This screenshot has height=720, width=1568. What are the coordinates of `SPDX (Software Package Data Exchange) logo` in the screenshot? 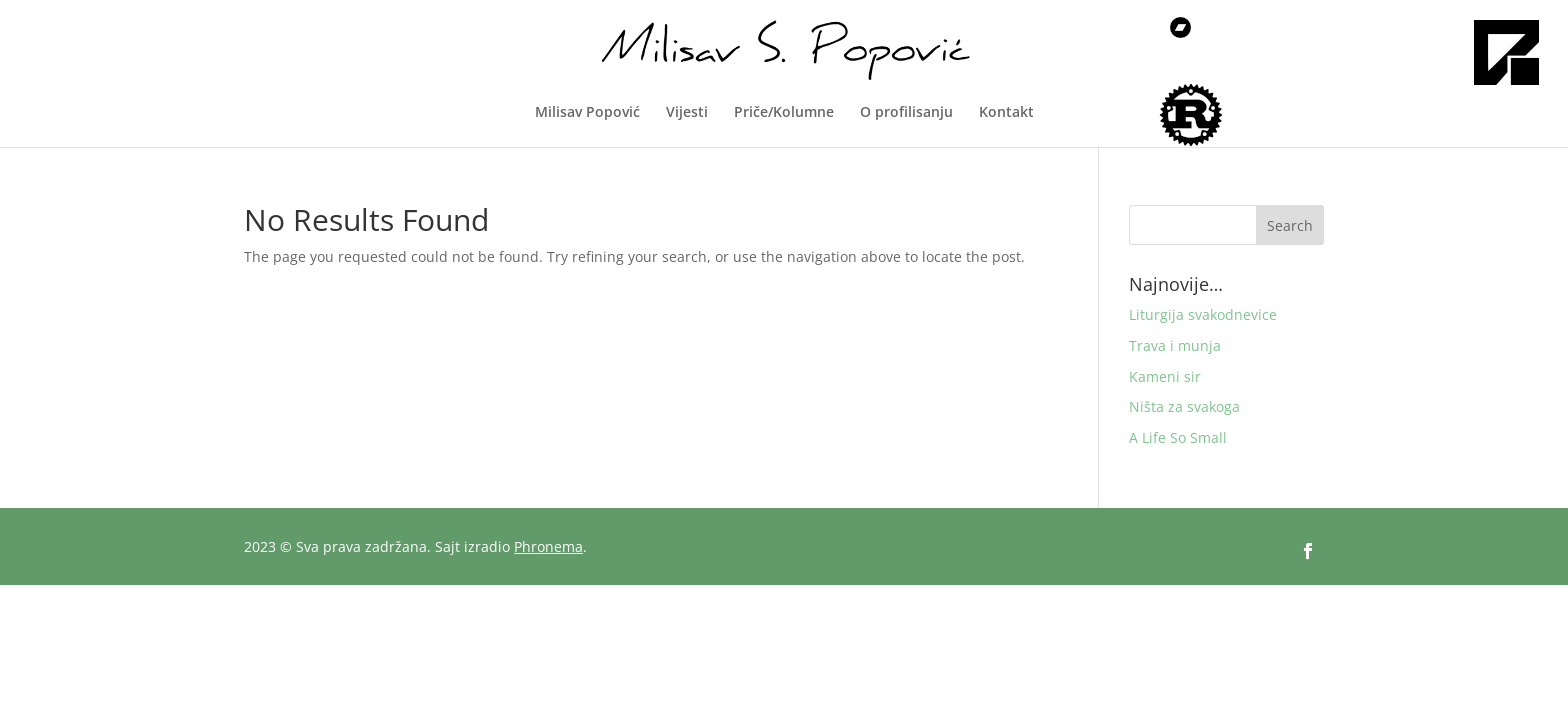 It's located at (1506, 52).